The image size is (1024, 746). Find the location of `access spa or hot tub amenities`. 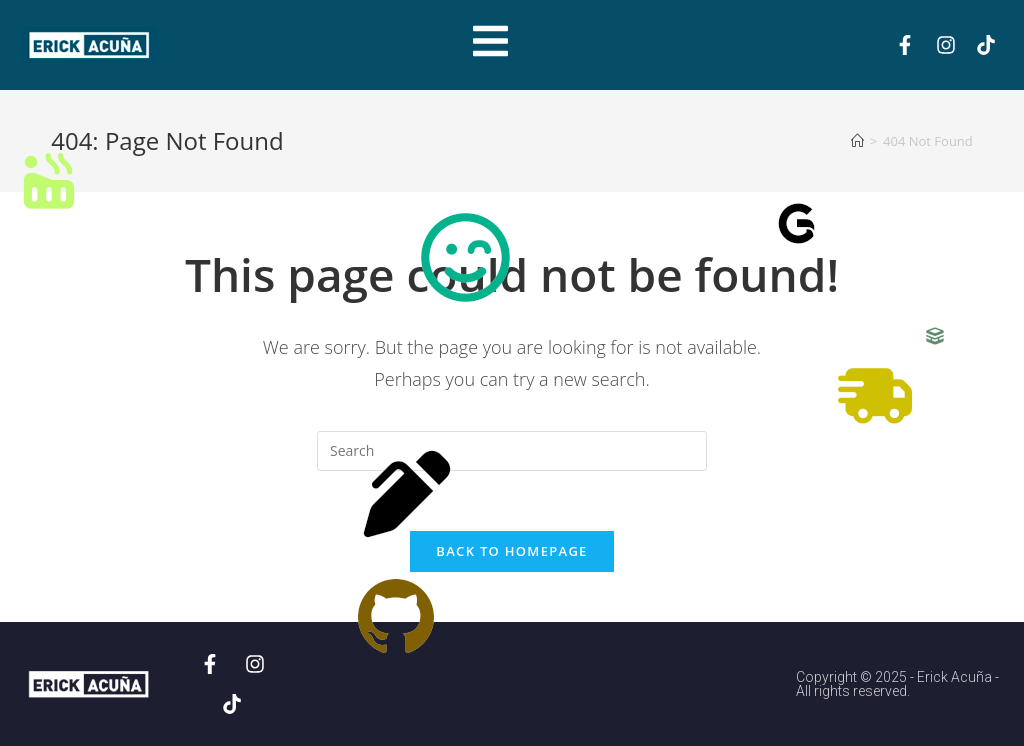

access spa or hot tub amenities is located at coordinates (49, 180).